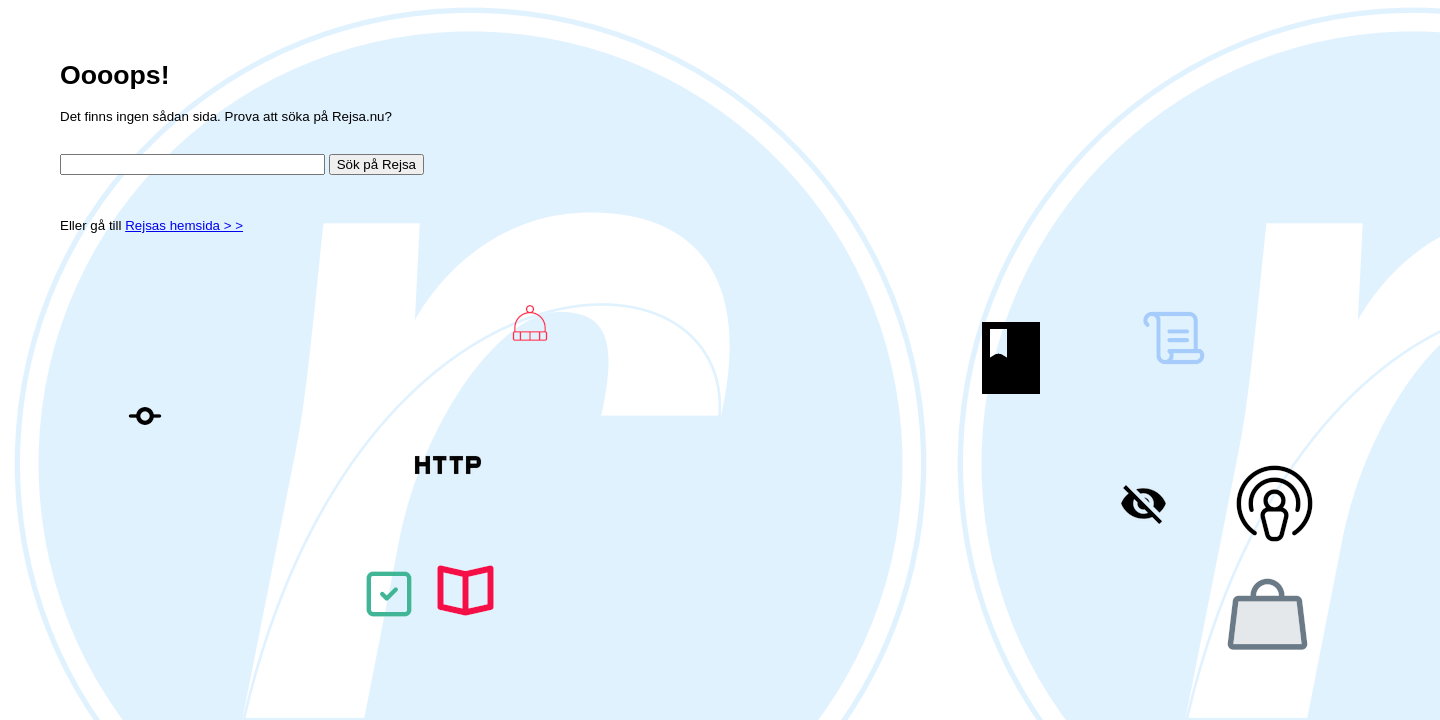 This screenshot has height=720, width=1440. Describe the element at coordinates (389, 594) in the screenshot. I see `mark item as complete` at that location.